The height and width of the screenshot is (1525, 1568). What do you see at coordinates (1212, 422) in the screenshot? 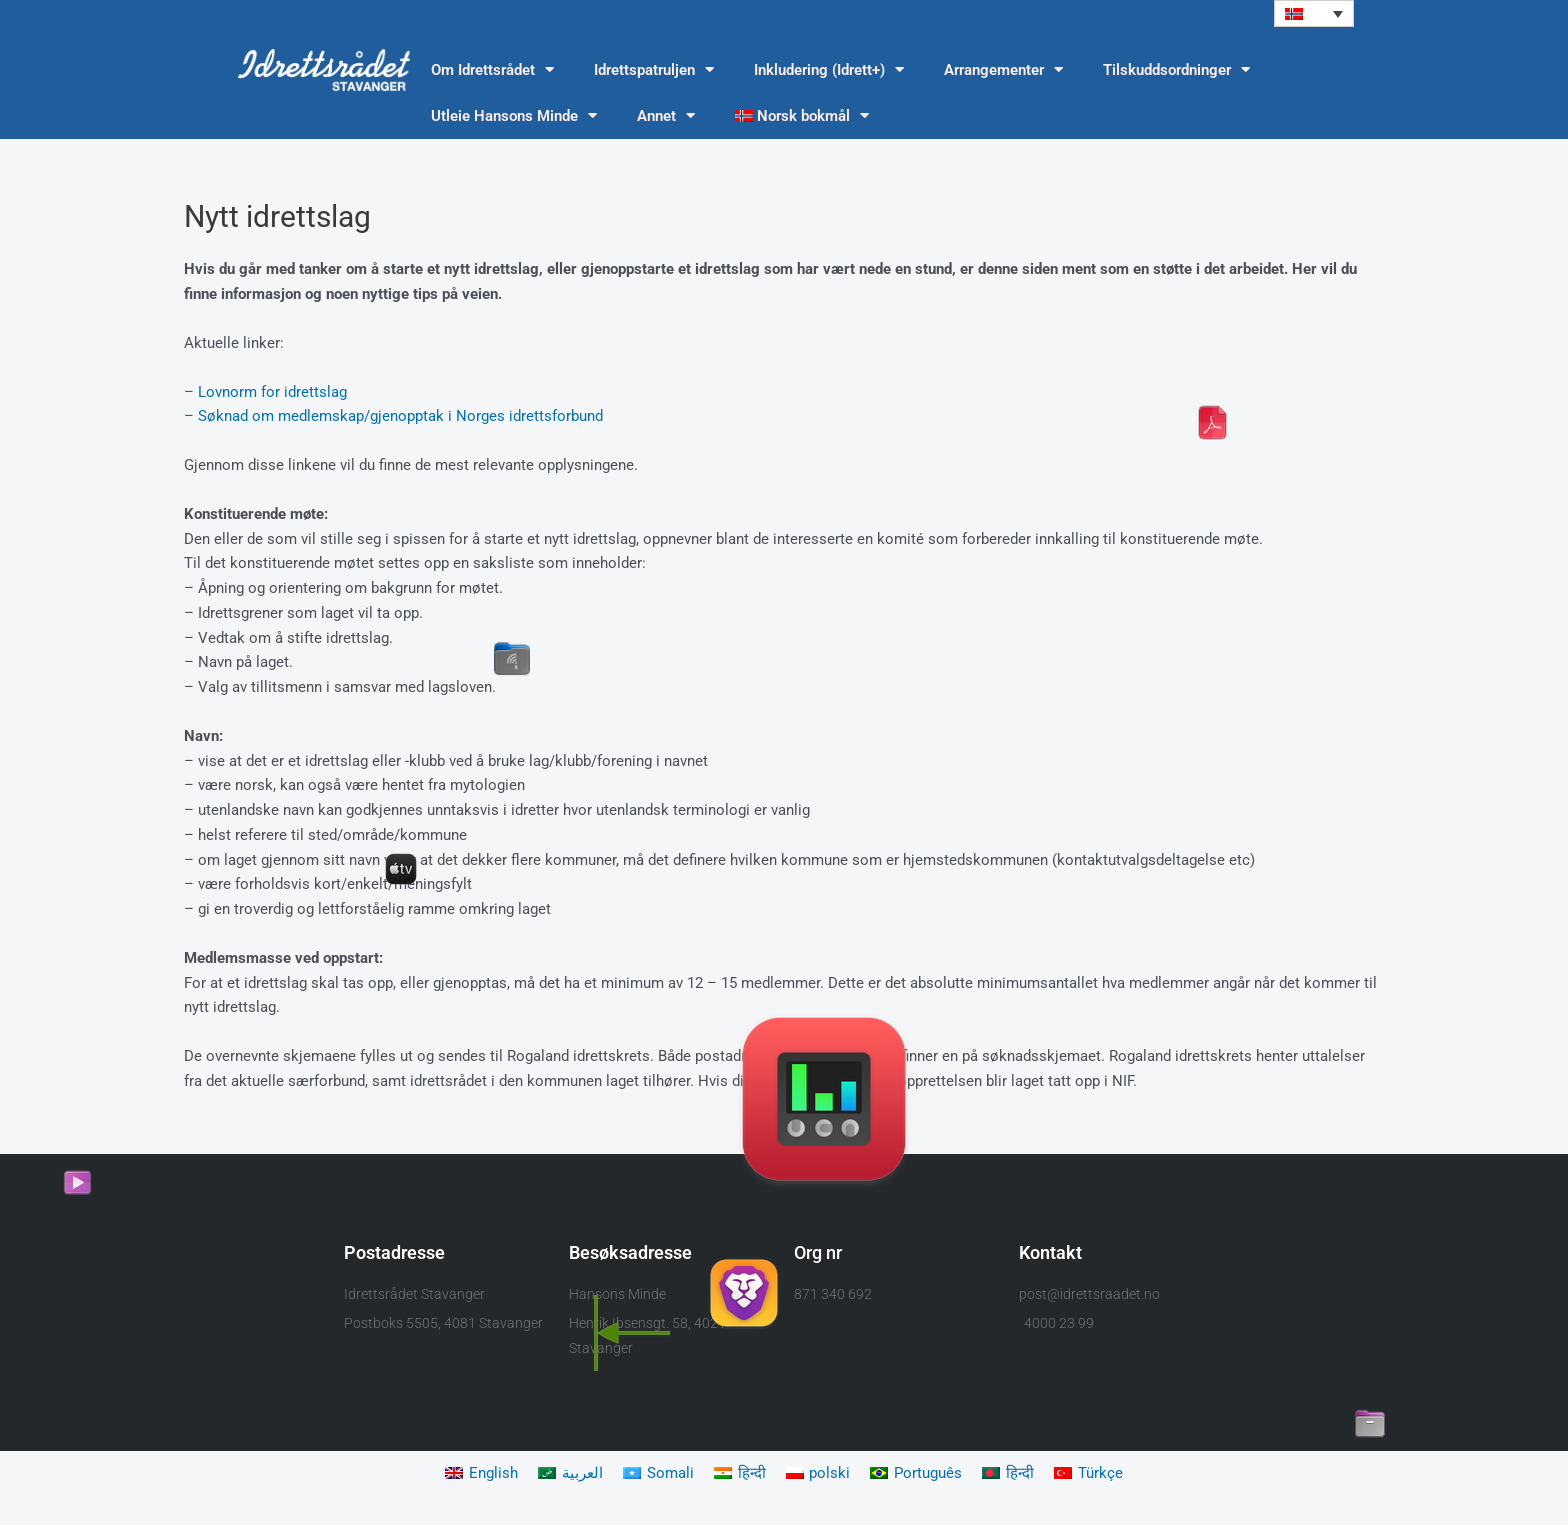
I see `open a pdf document` at bounding box center [1212, 422].